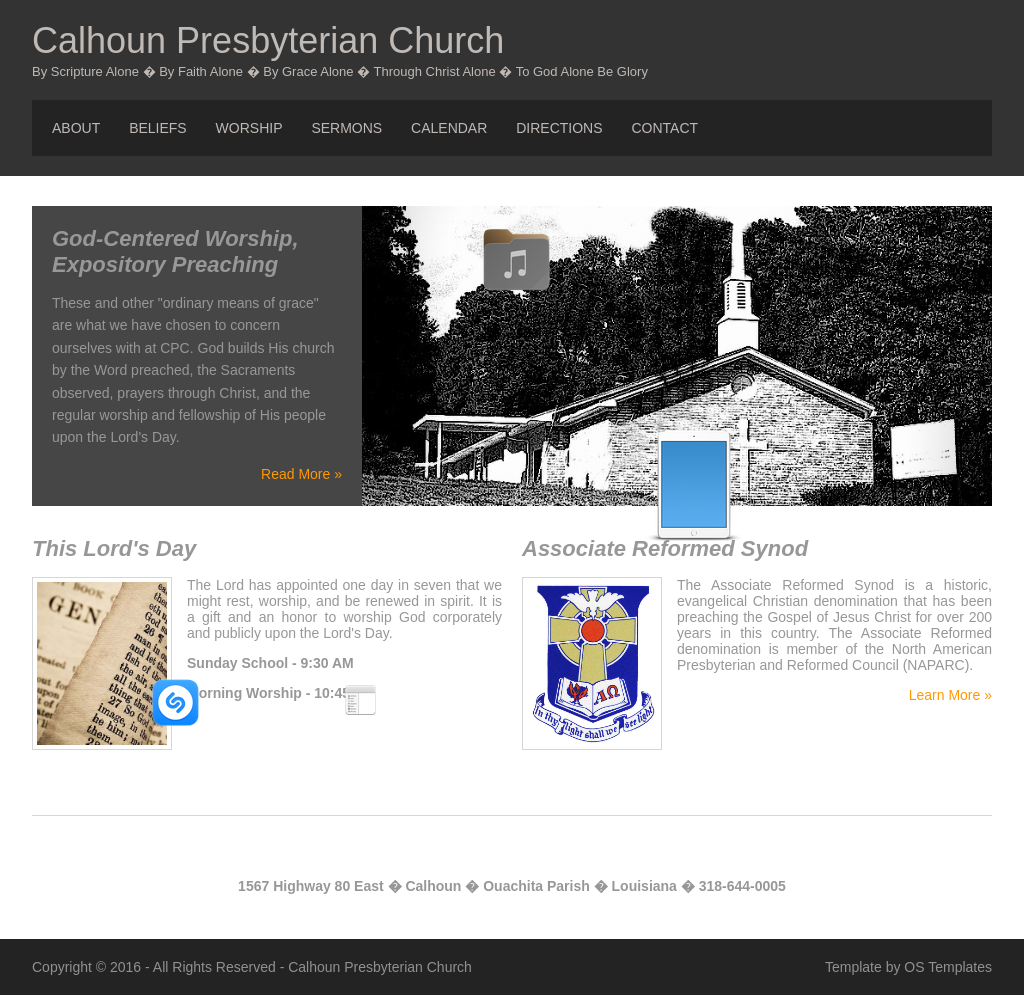  I want to click on iPad mini device connected via cellular network, so click(694, 475).